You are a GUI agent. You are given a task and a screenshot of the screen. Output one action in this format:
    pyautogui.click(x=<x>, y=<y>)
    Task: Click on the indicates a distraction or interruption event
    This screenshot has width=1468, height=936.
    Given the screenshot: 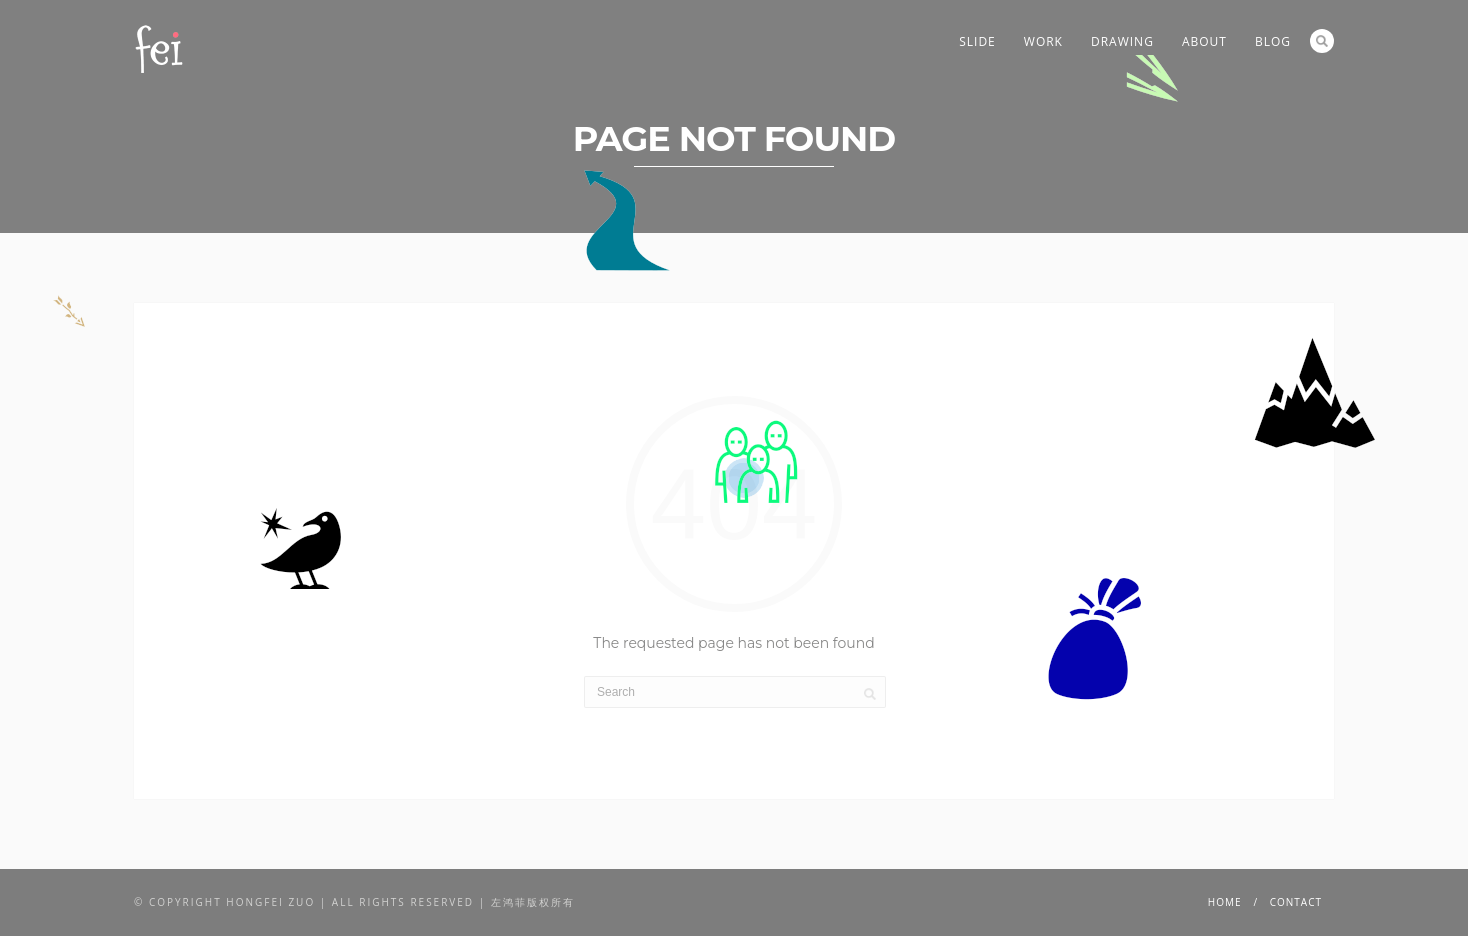 What is the action you would take?
    pyautogui.click(x=301, y=548)
    